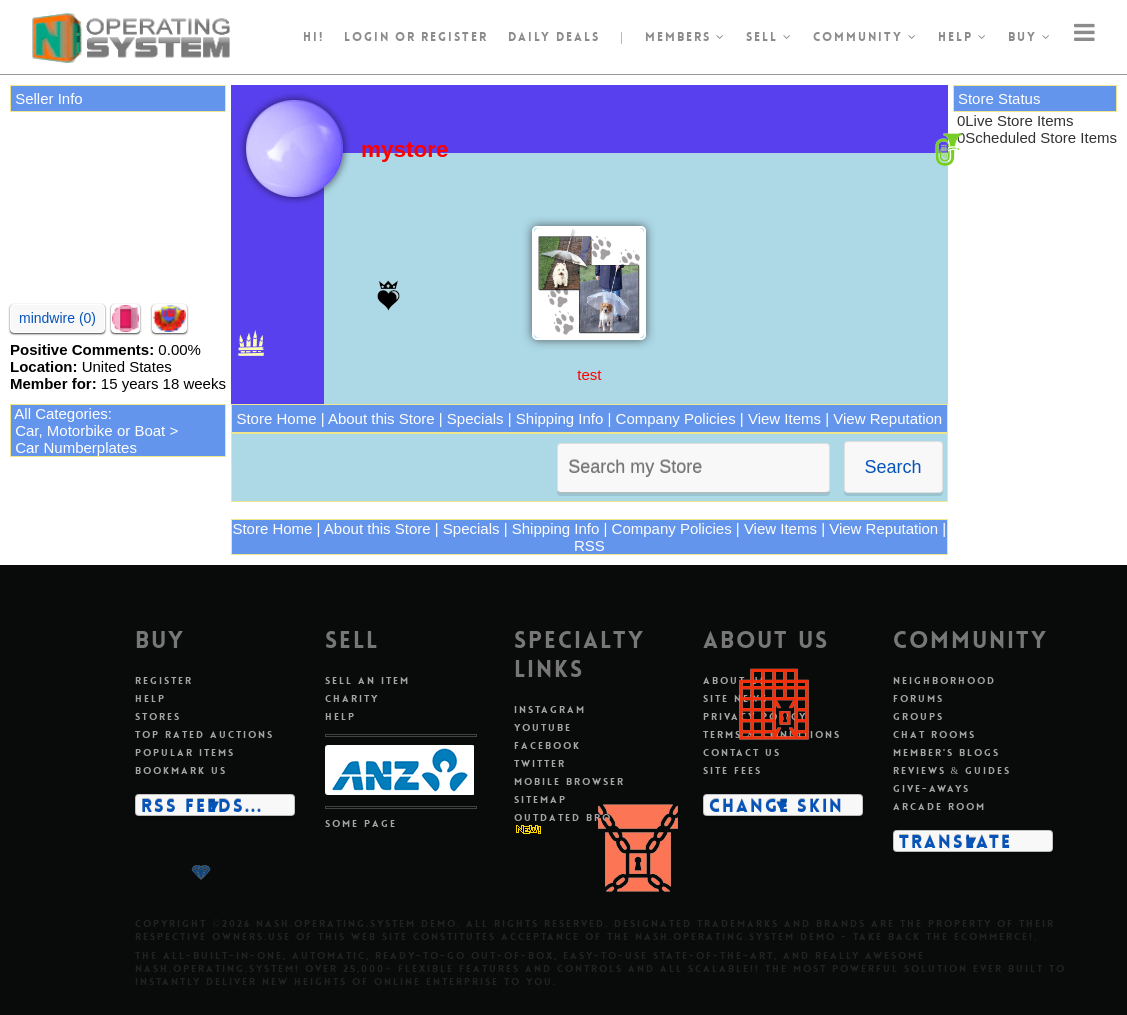  Describe the element at coordinates (201, 872) in the screenshot. I see `indicates premium or diamond-tier membership status` at that location.